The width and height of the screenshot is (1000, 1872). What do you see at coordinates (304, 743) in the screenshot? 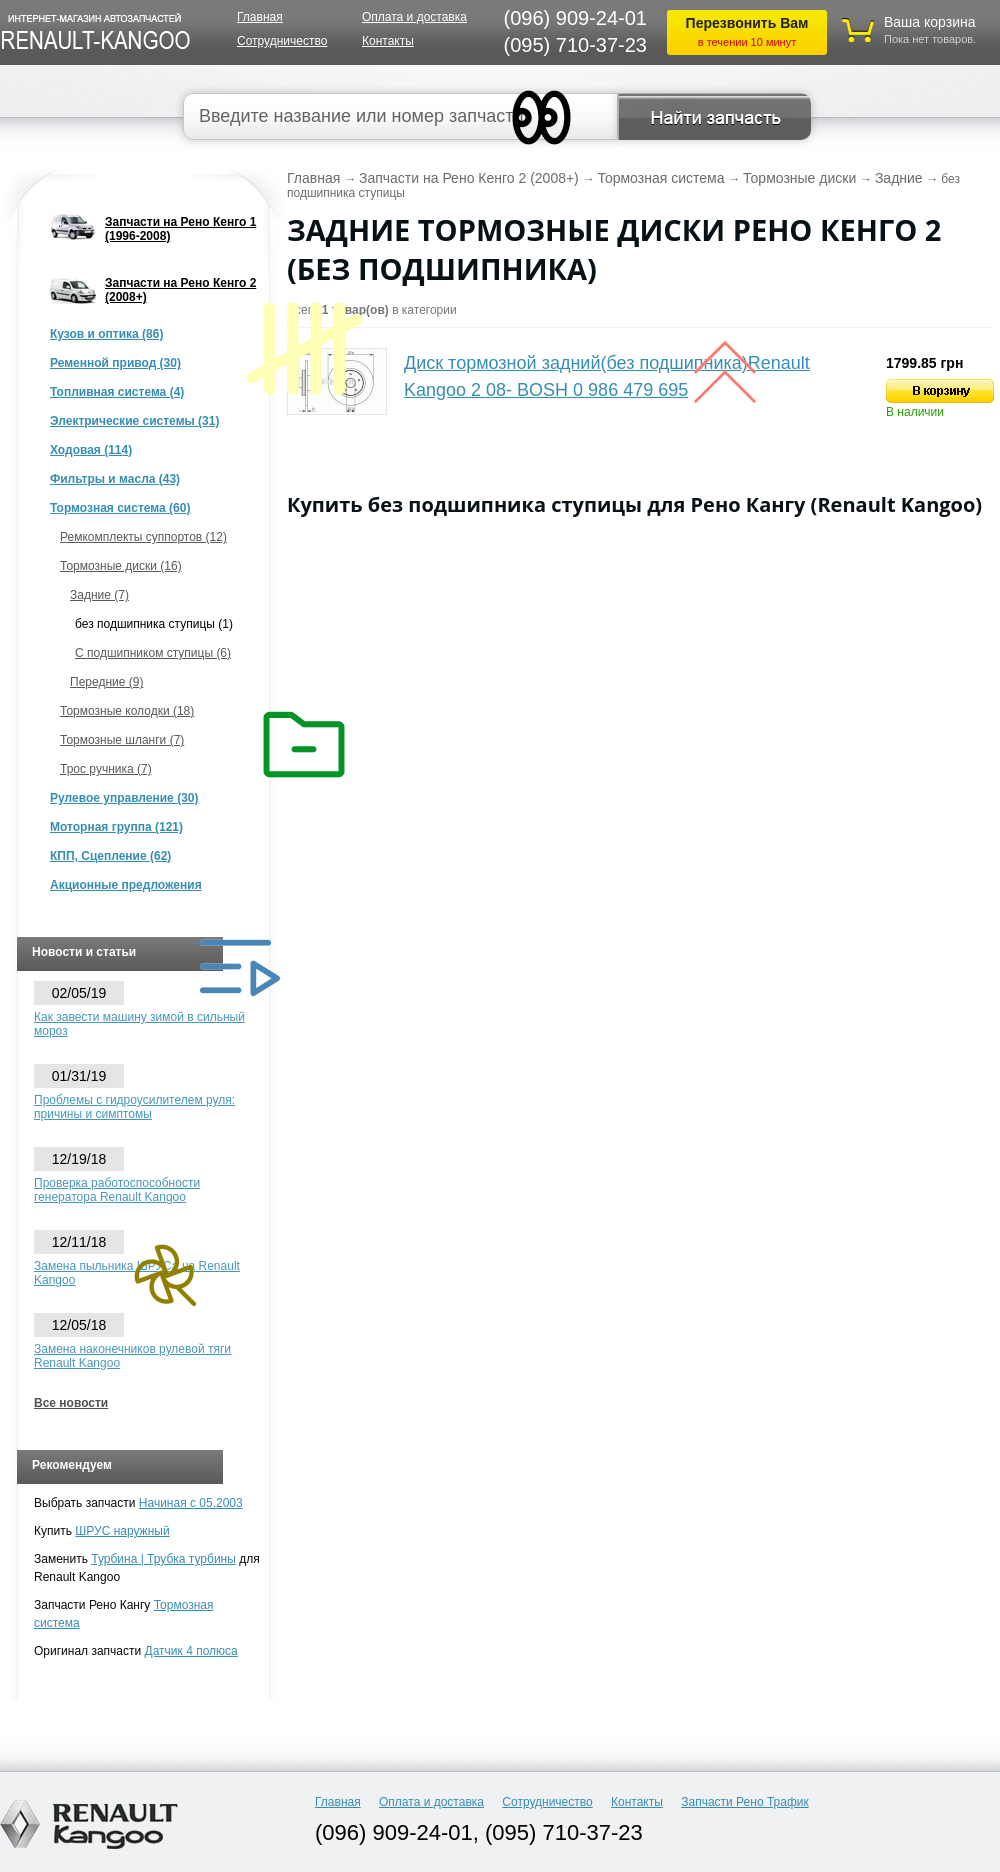
I see `remove a folder` at bounding box center [304, 743].